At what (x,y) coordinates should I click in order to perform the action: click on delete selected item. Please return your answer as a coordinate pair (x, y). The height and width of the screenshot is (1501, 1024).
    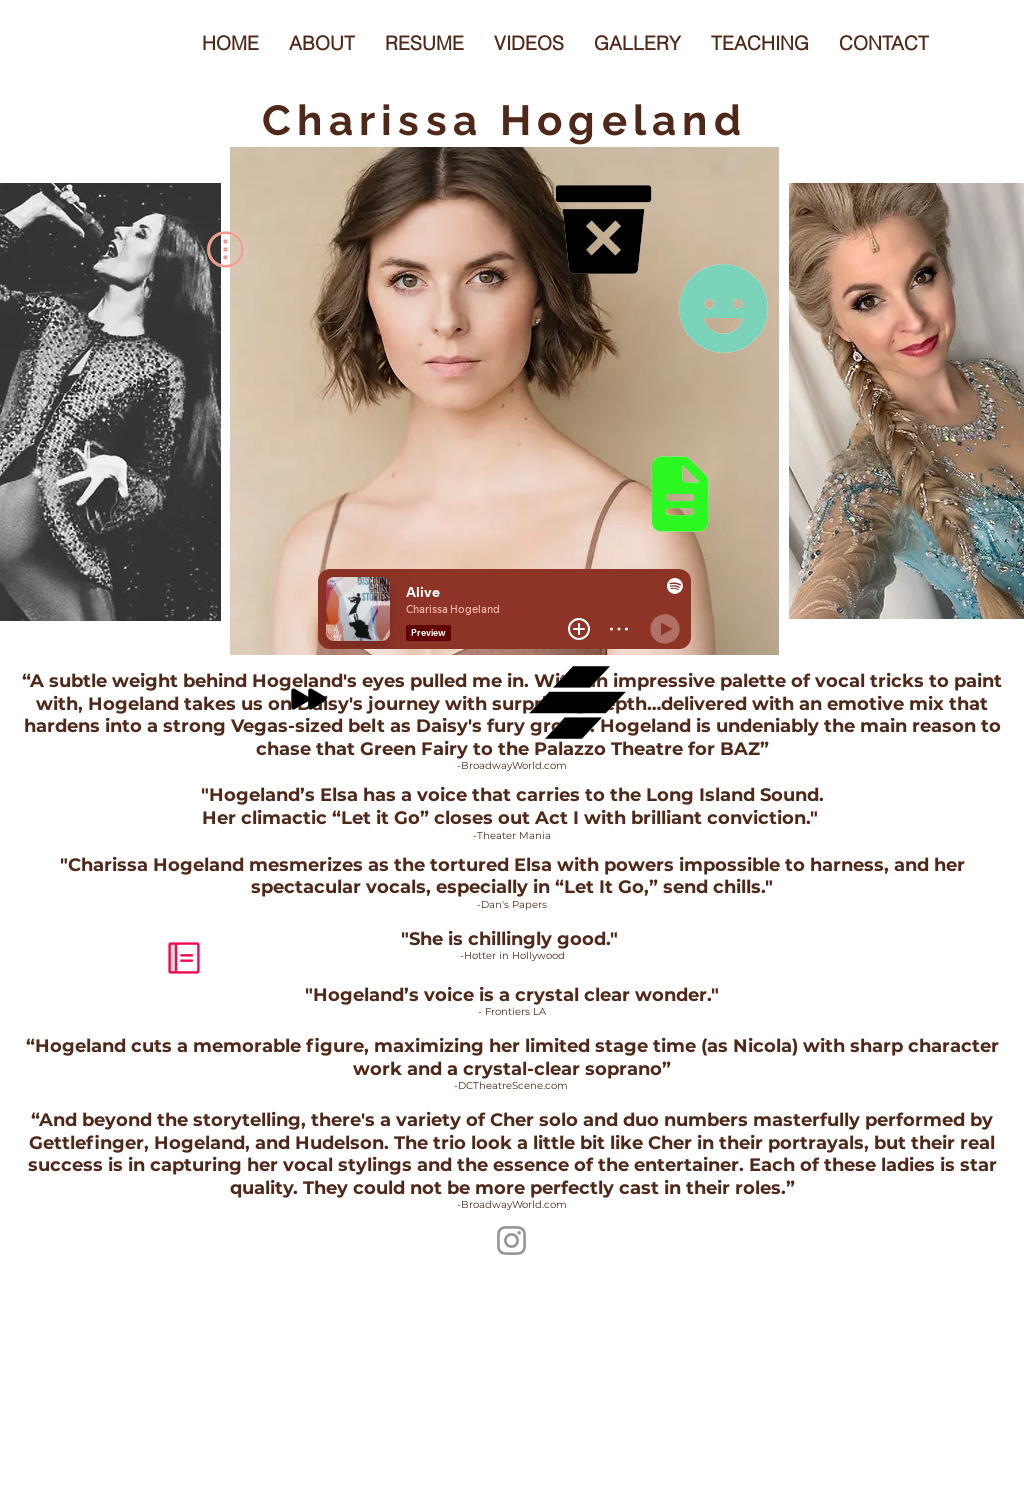
    Looking at the image, I should click on (603, 229).